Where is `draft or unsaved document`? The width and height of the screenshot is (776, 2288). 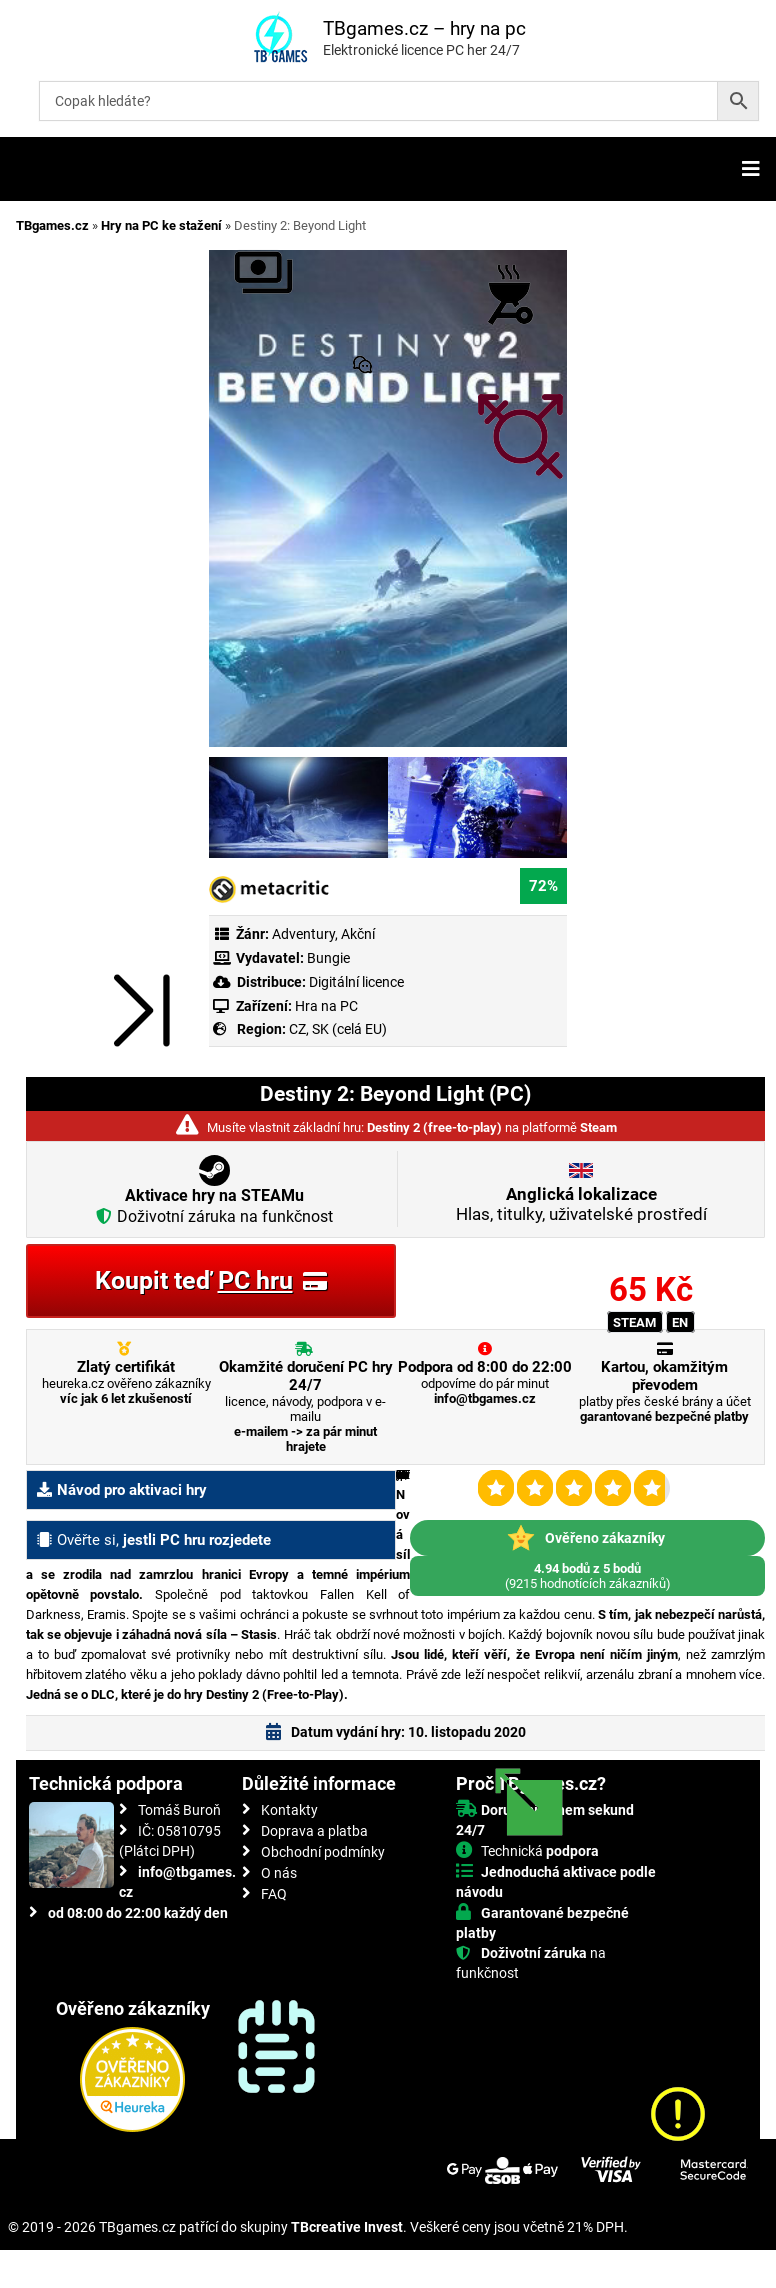 draft or unsaved document is located at coordinates (276, 2046).